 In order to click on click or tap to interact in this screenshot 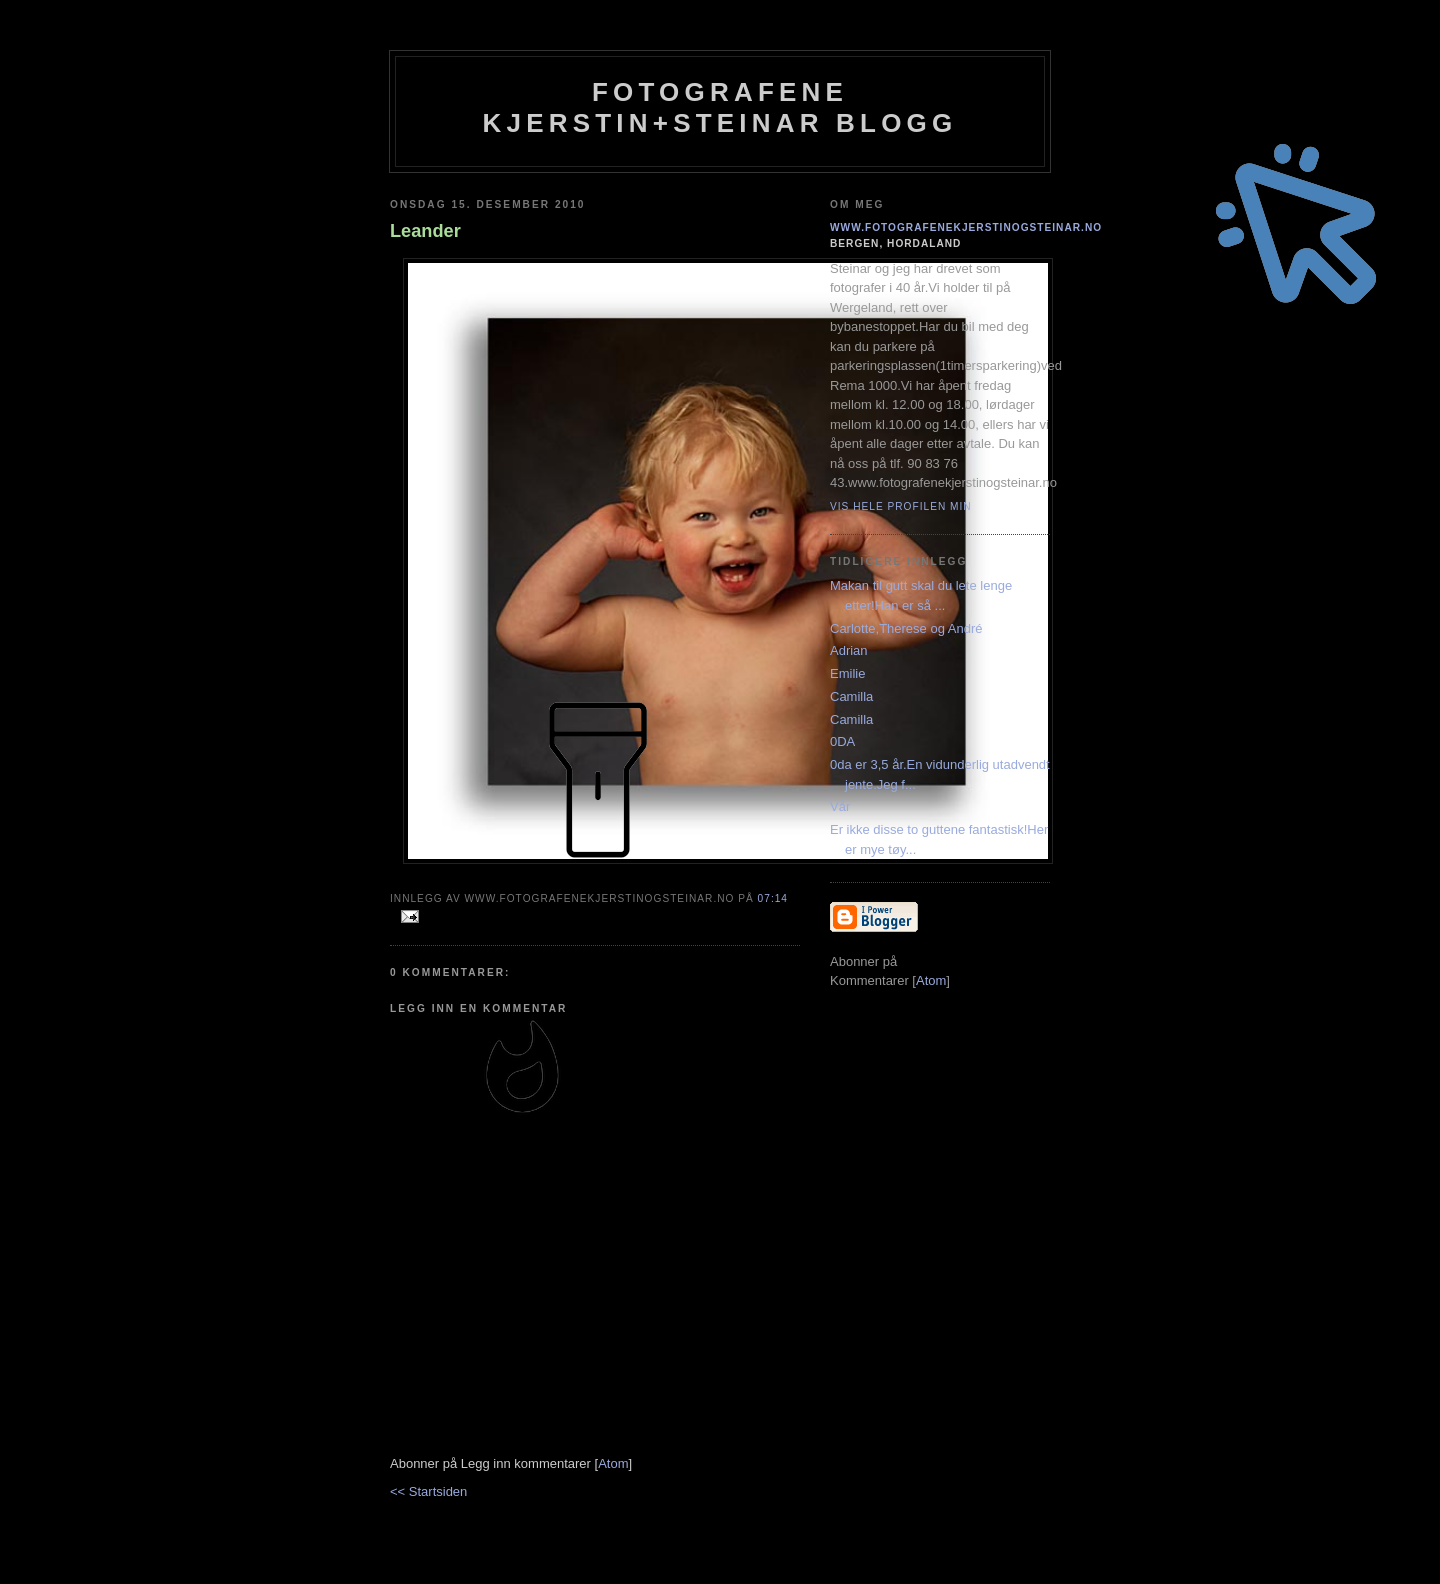, I will do `click(1305, 233)`.